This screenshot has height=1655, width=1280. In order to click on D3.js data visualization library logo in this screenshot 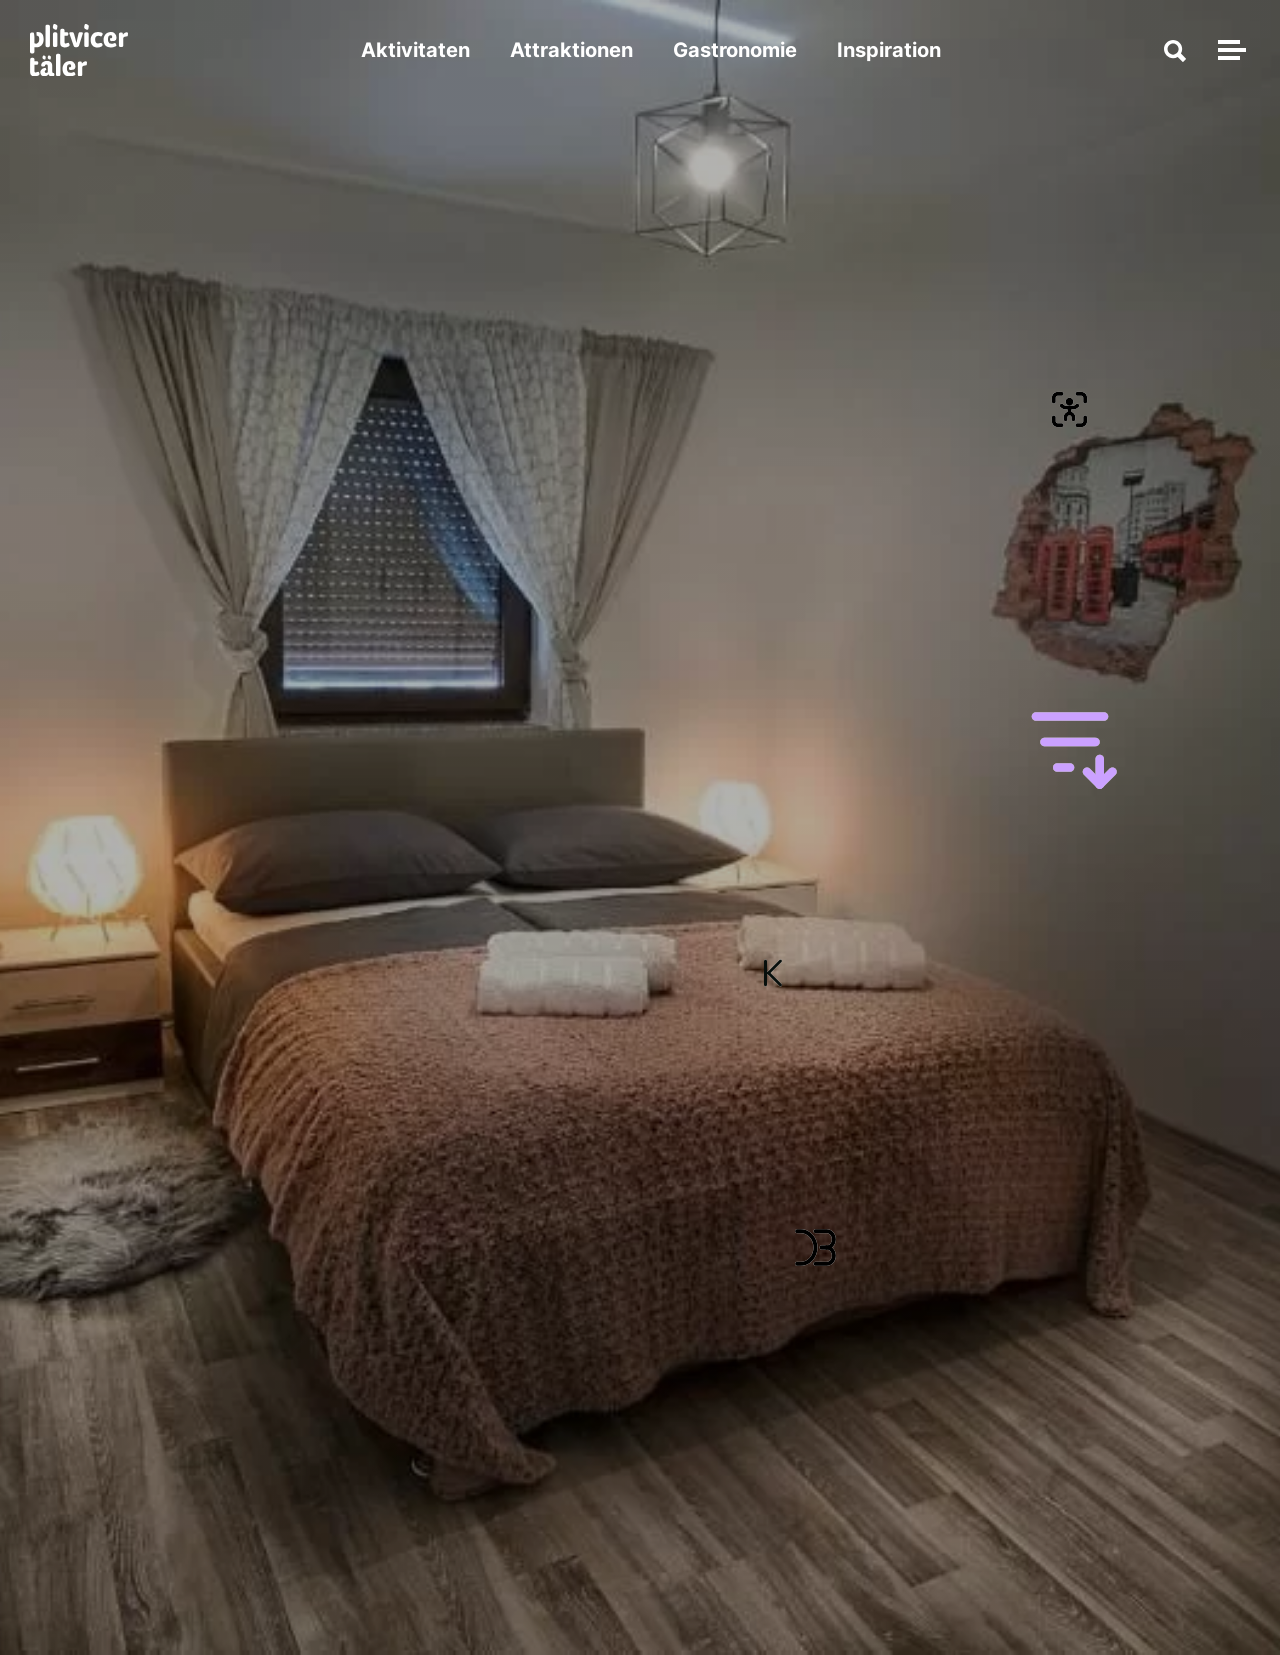, I will do `click(815, 1247)`.